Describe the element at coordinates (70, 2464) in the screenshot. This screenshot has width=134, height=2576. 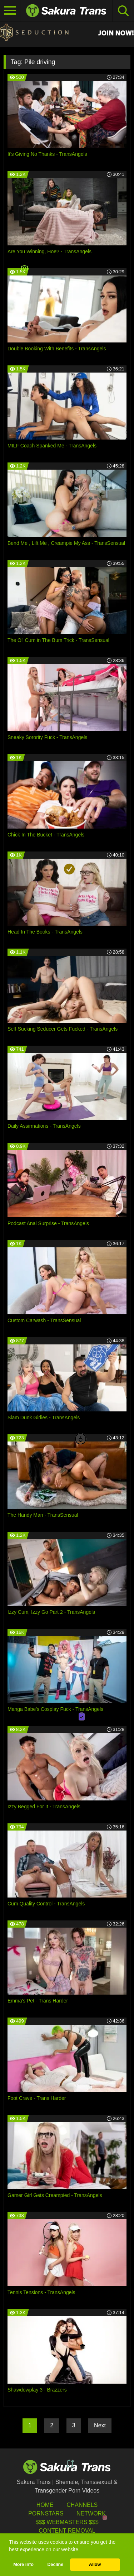
I see `flip or mirror content horizontally` at that location.